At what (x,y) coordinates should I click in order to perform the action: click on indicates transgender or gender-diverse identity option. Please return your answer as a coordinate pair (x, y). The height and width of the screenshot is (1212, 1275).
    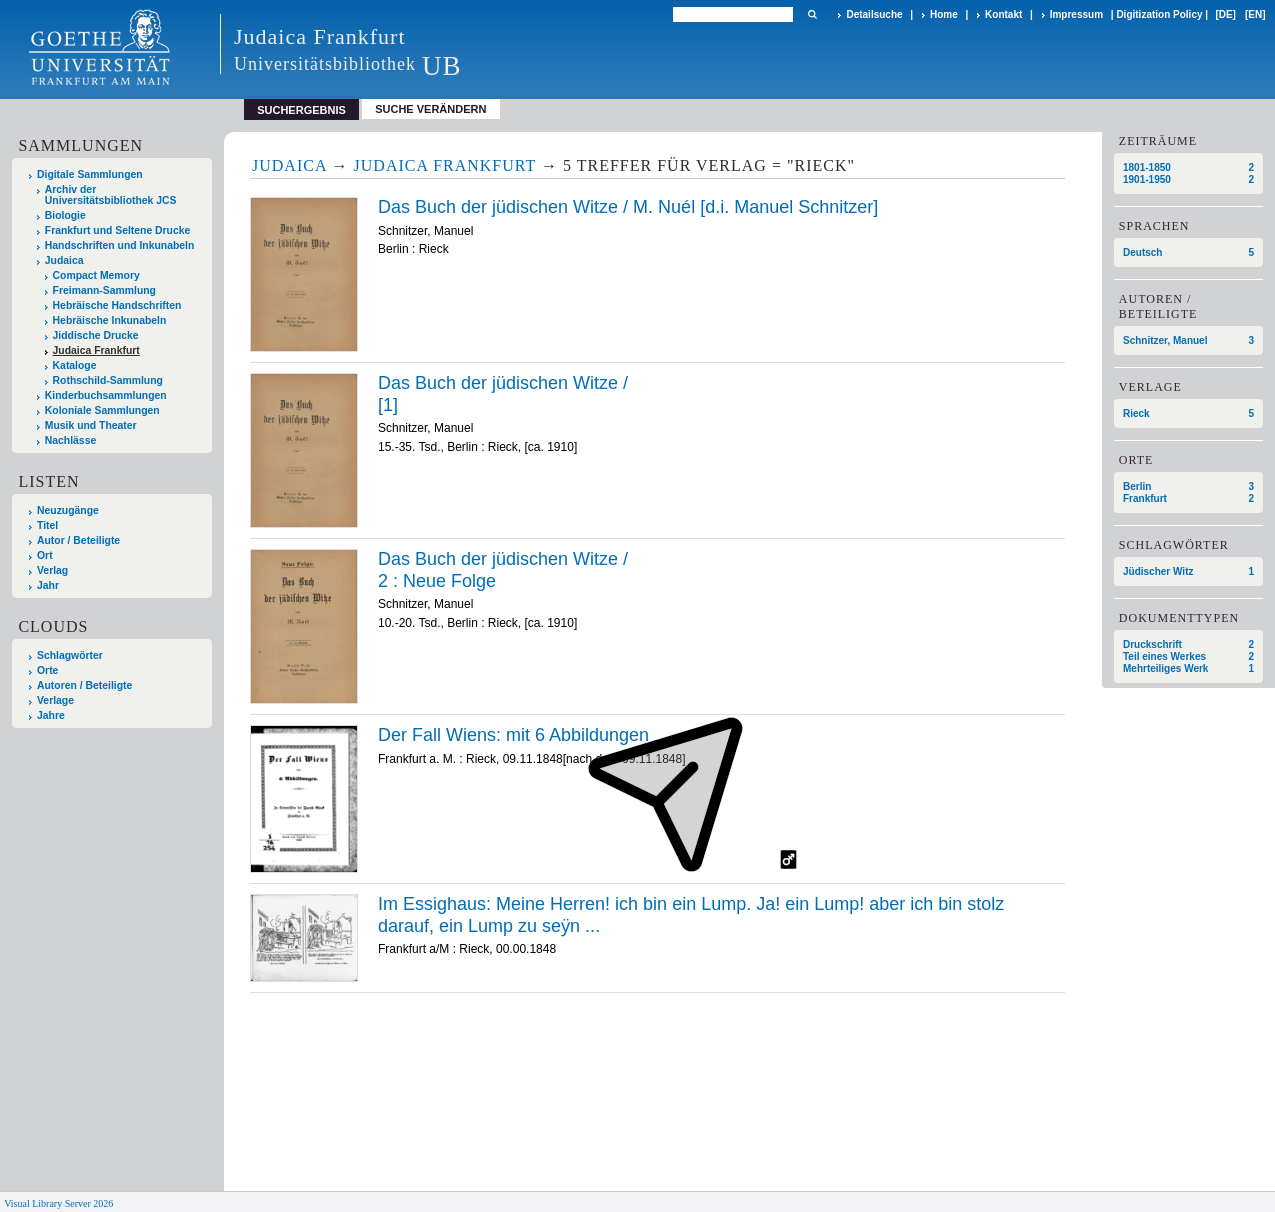
    Looking at the image, I should click on (788, 859).